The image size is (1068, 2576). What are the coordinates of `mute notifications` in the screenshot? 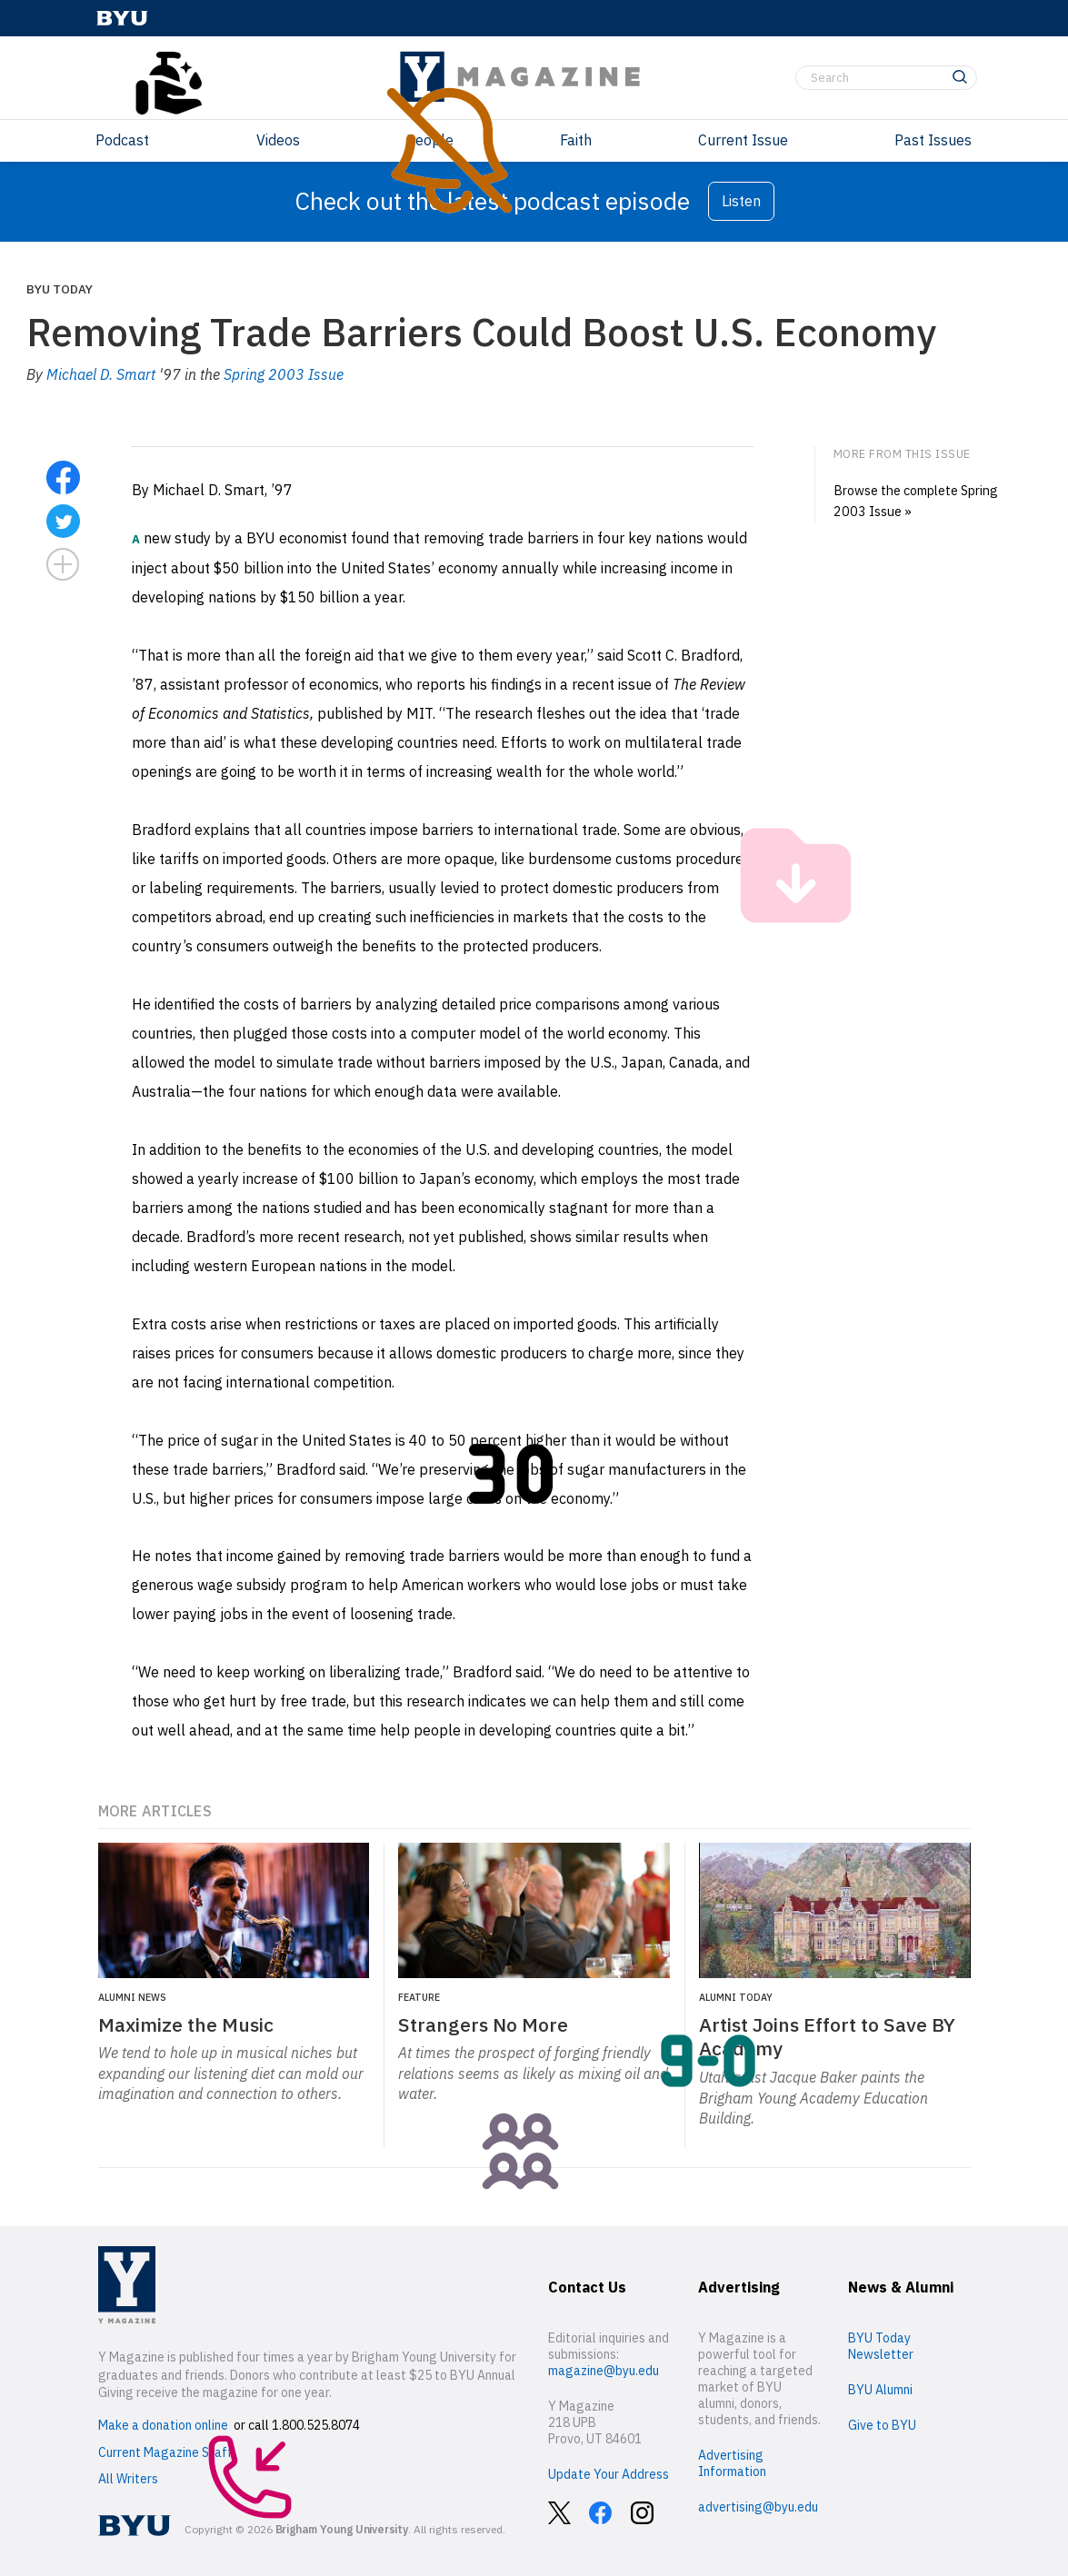 It's located at (449, 150).